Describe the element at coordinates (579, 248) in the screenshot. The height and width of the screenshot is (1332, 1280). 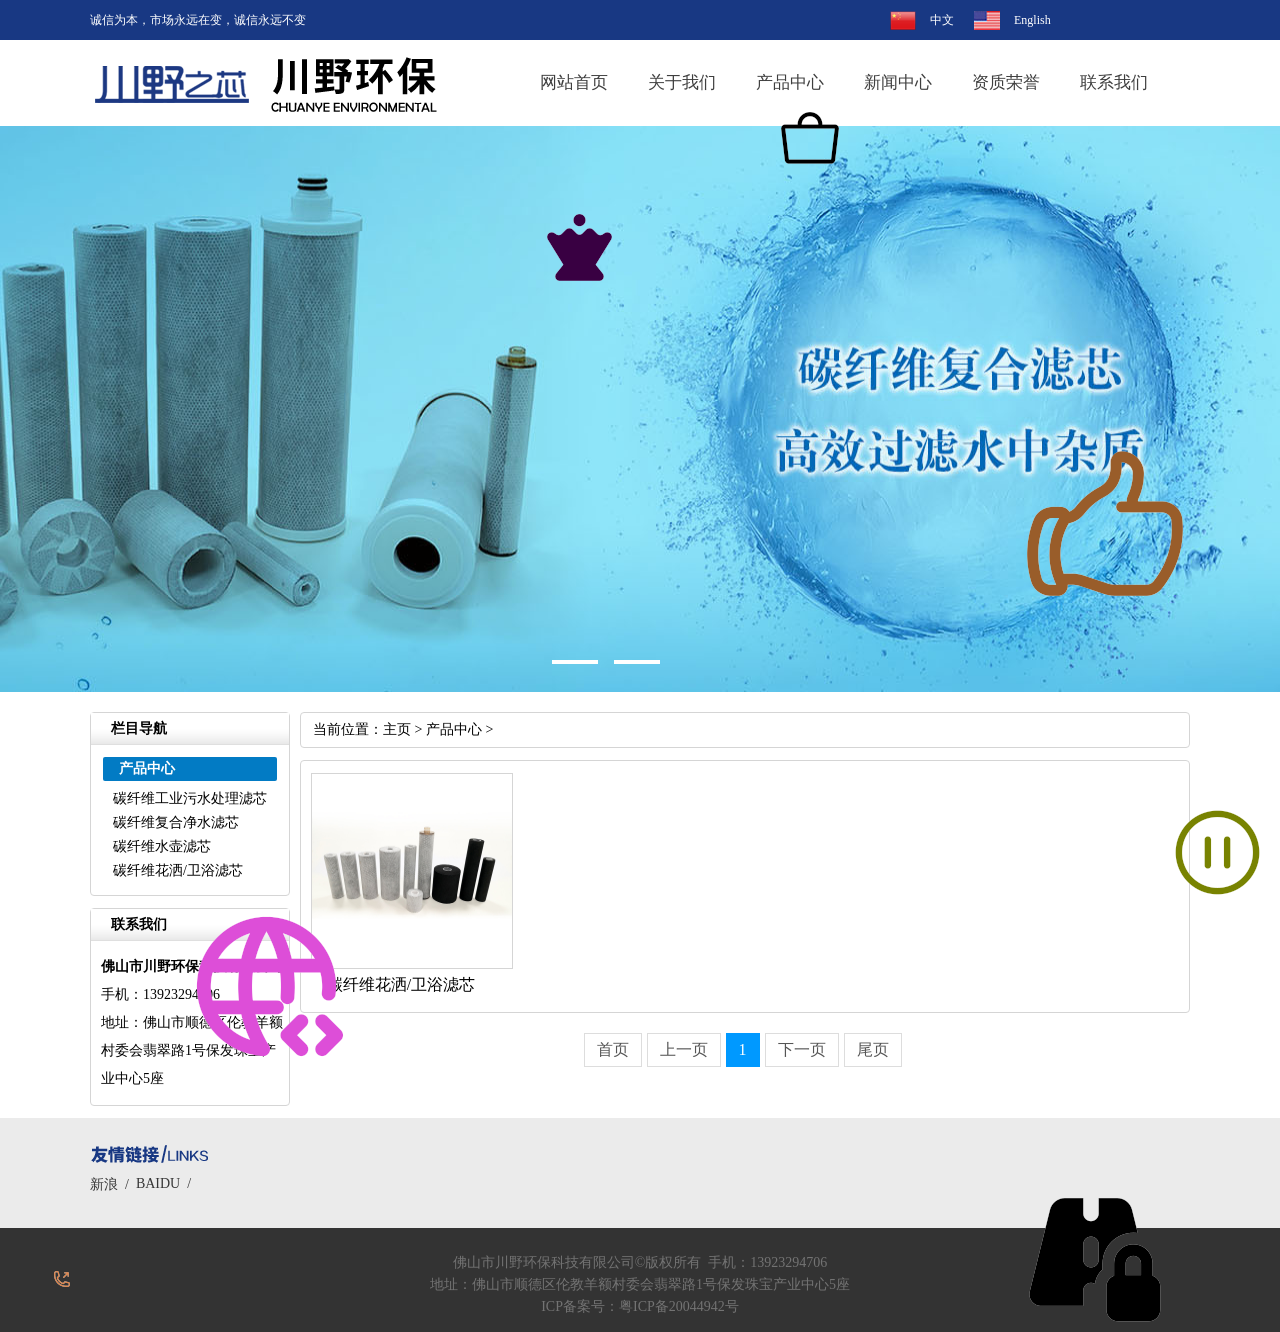
I see `chess queen piece indicator` at that location.